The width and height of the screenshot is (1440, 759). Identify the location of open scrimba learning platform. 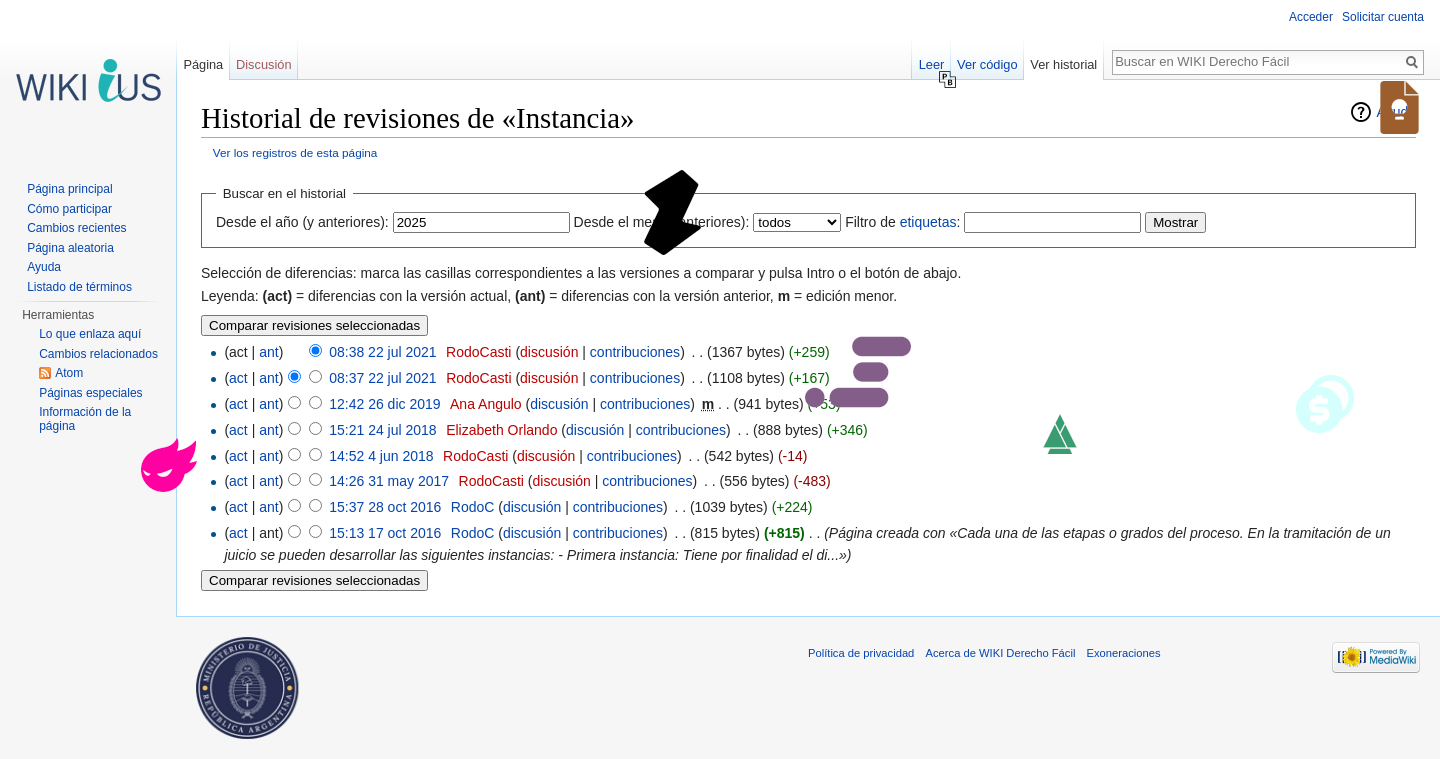
(858, 372).